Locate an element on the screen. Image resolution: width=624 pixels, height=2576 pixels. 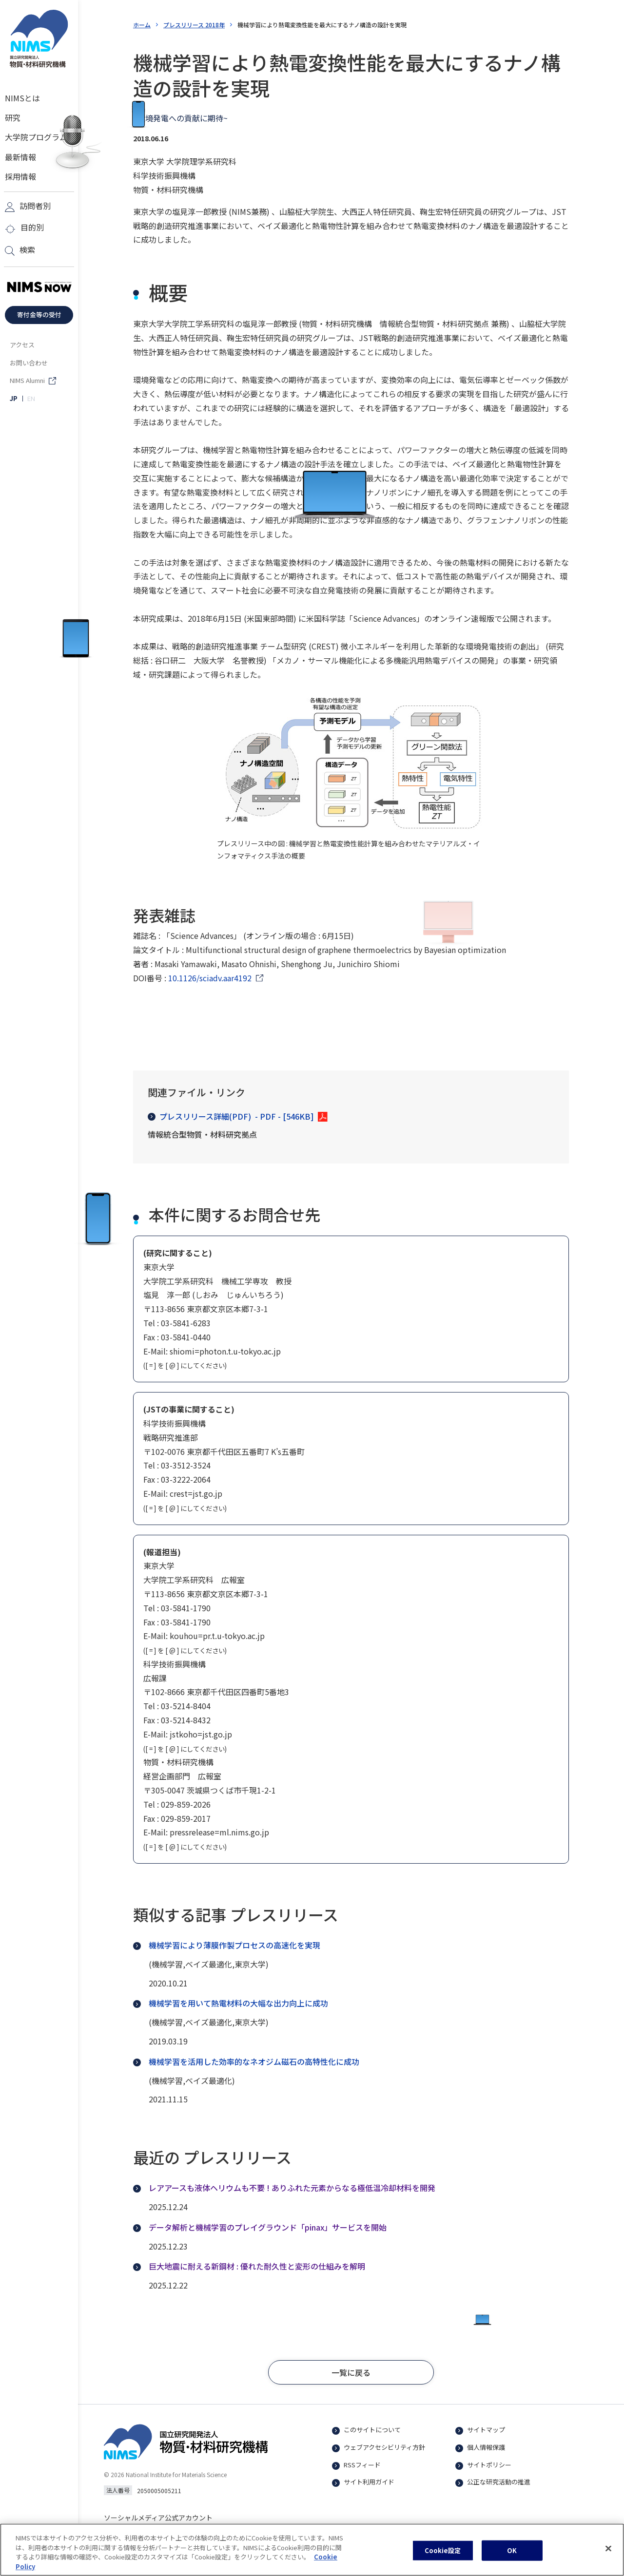
macbook pro 14-inch device icon is located at coordinates (482, 2318).